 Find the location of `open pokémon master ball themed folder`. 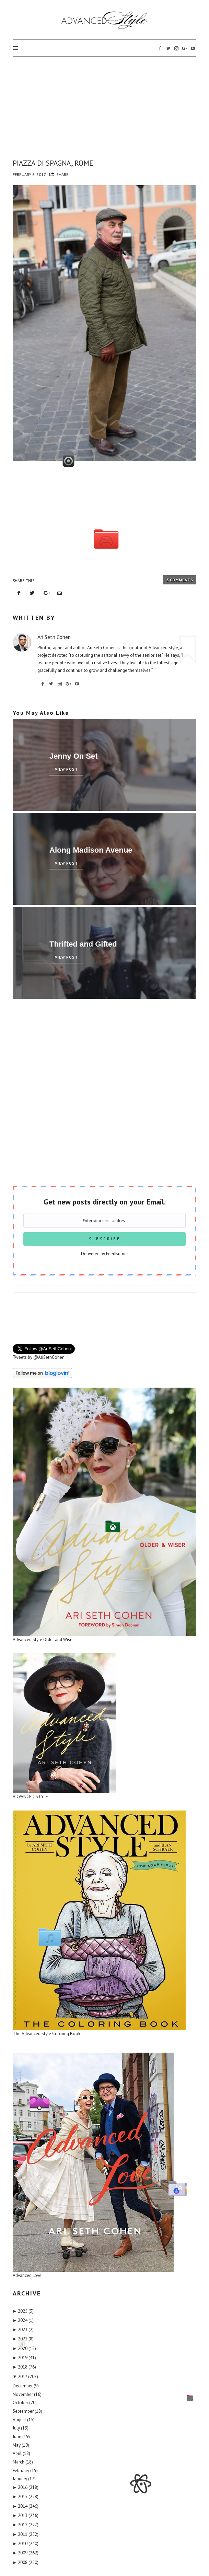

open pokémon master ball themed folder is located at coordinates (39, 2104).